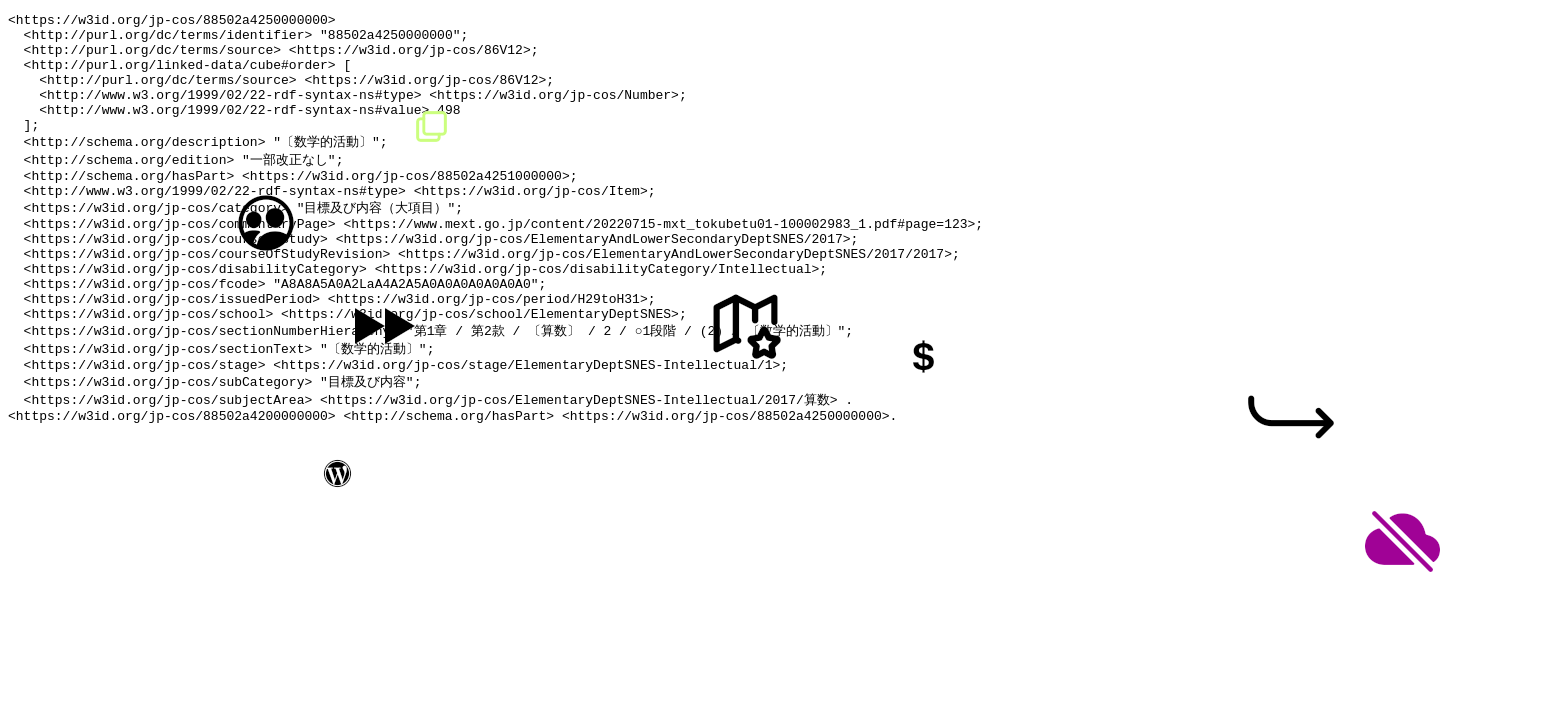 This screenshot has height=720, width=1568. Describe the element at coordinates (923, 356) in the screenshot. I see `view prices in US dollars` at that location.